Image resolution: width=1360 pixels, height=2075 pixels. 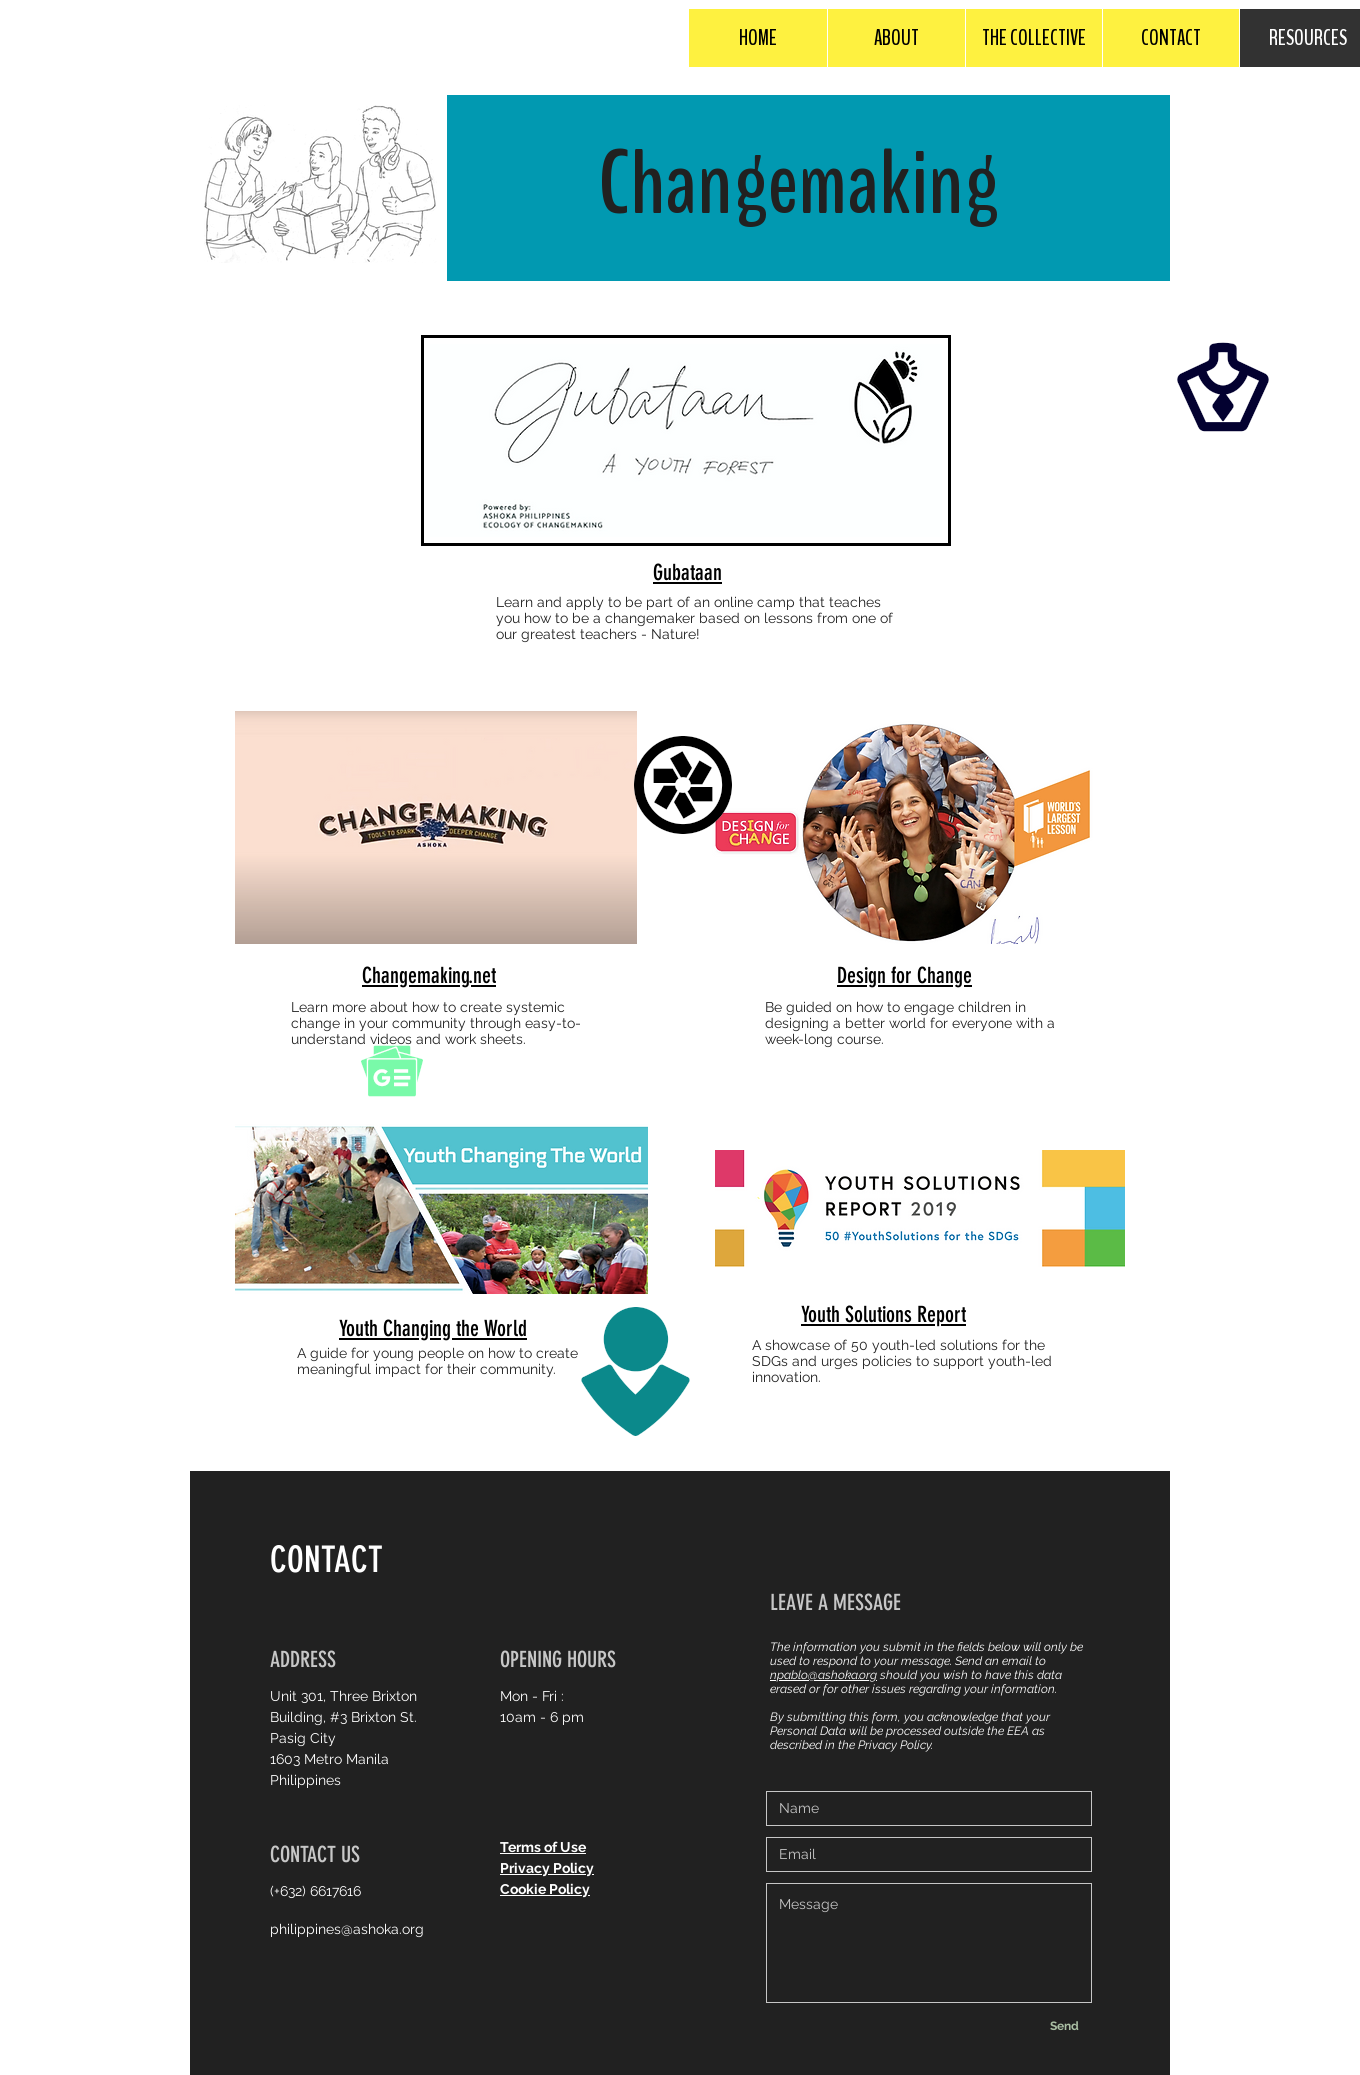 I want to click on opsgenie incident management platform logo, so click(x=635, y=1371).